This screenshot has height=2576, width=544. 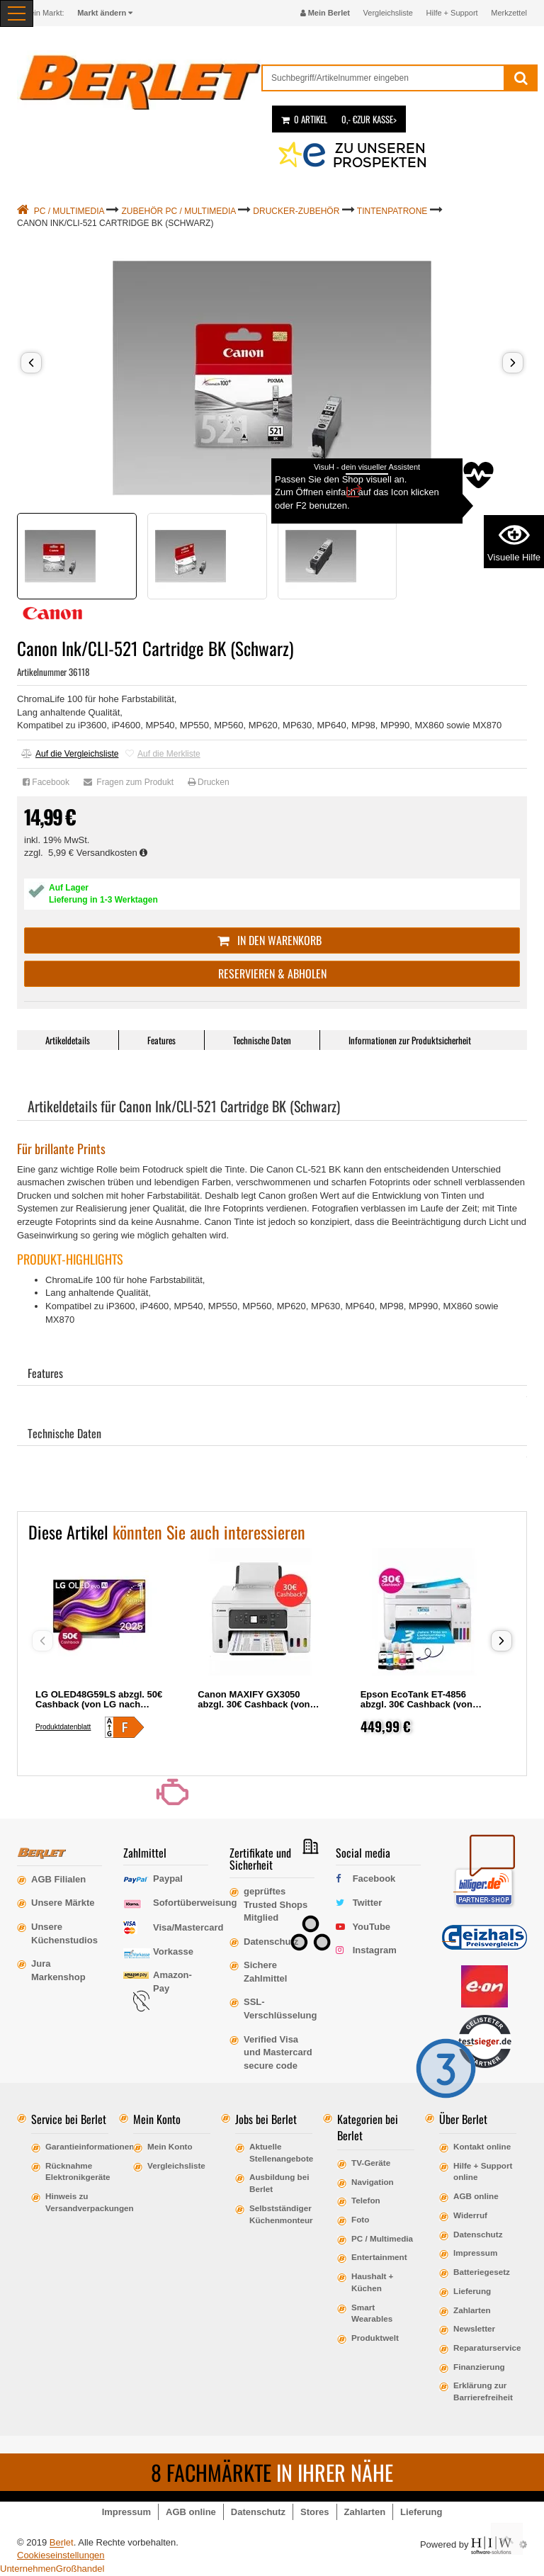 I want to click on view nearby buildings or properties, so click(x=310, y=1846).